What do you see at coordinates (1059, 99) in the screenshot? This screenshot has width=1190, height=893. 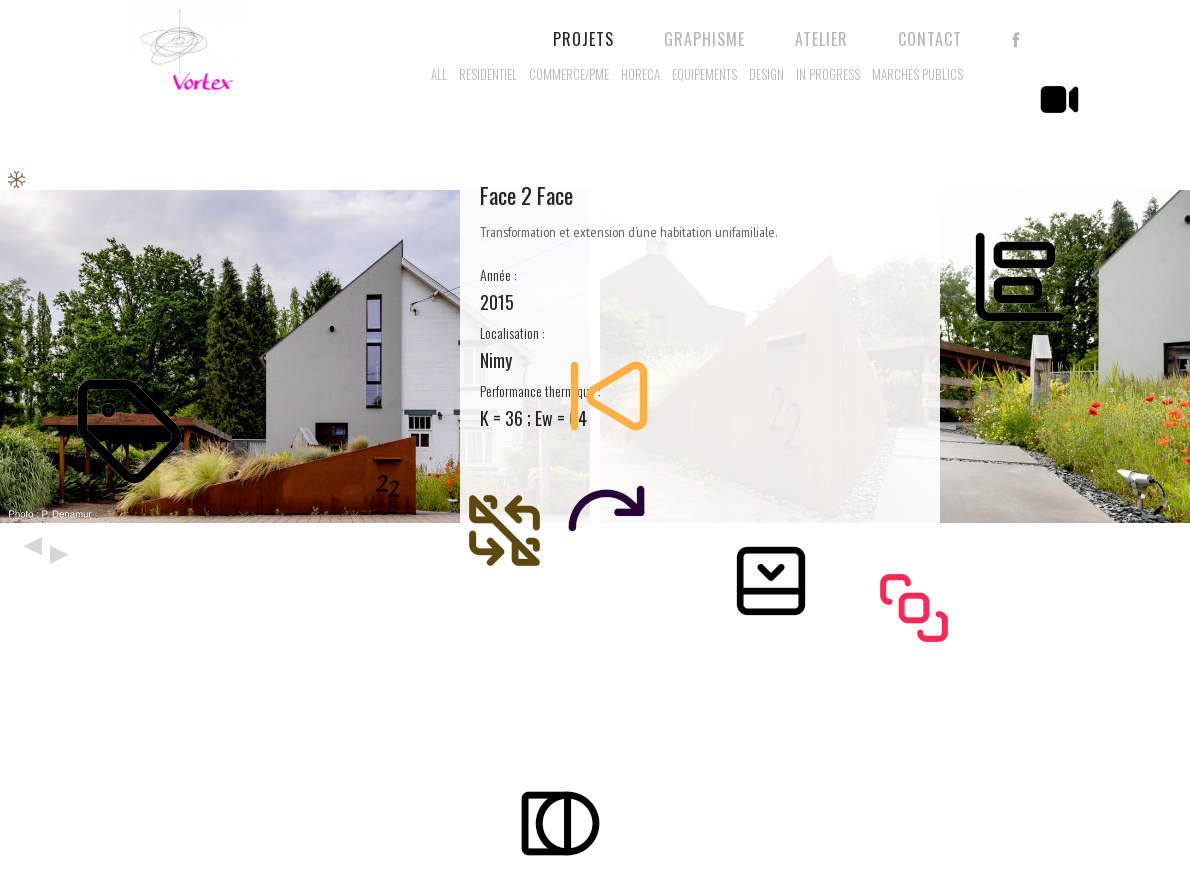 I see `start a video call` at bounding box center [1059, 99].